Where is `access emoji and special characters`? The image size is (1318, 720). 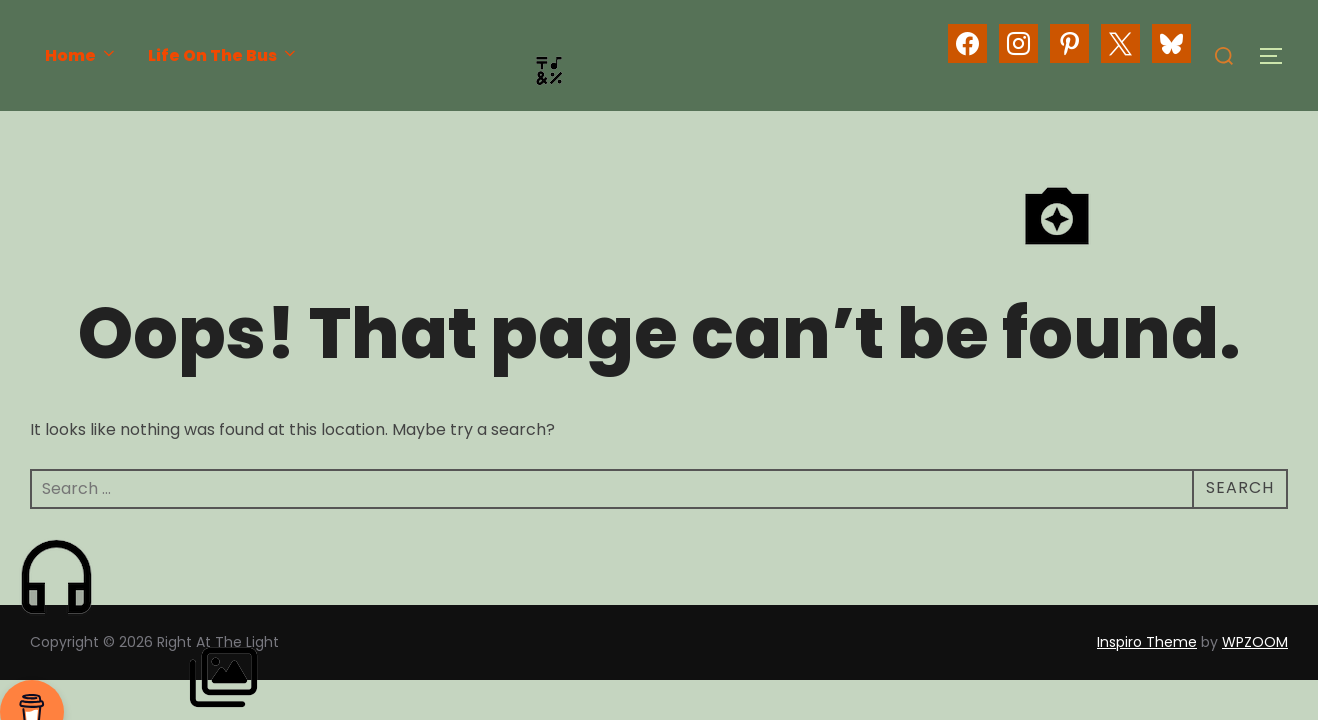
access emoji and special characters is located at coordinates (549, 71).